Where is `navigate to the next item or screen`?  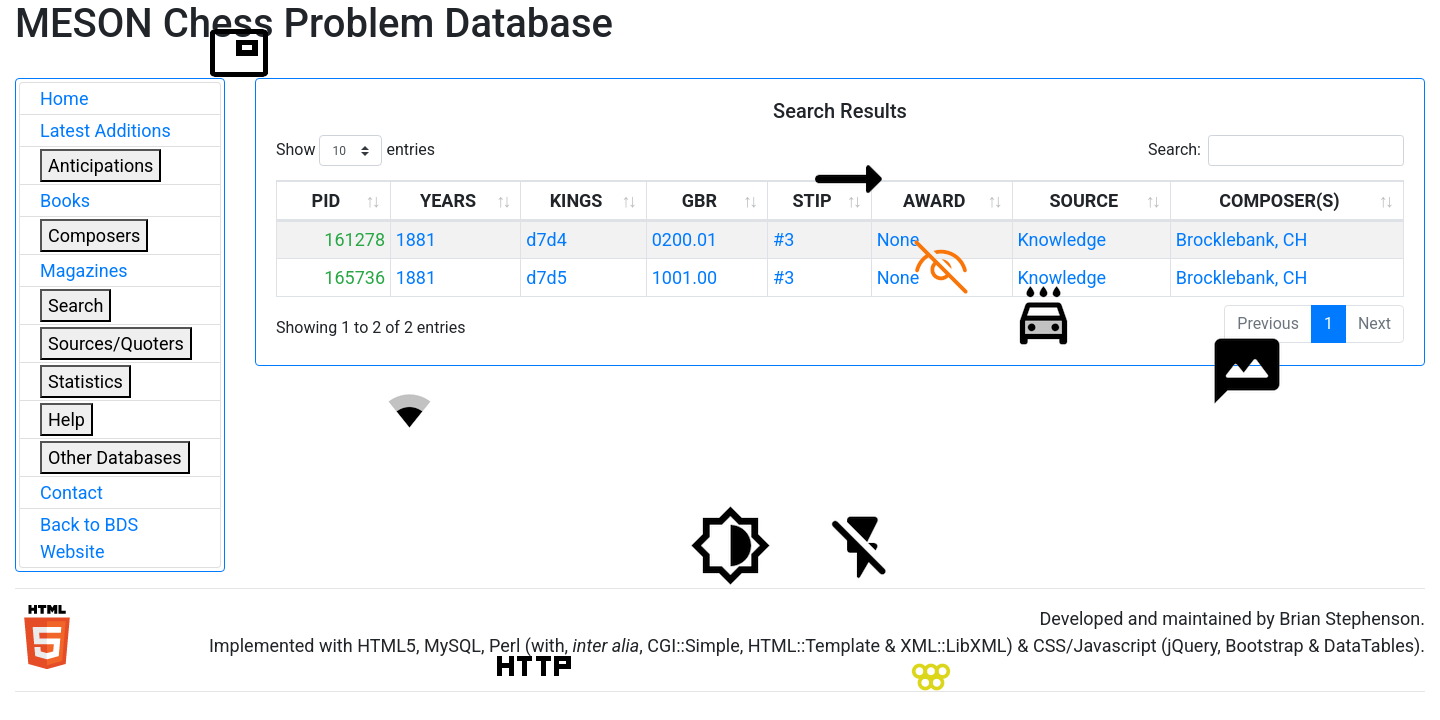
navigate to the next item or screen is located at coordinates (849, 179).